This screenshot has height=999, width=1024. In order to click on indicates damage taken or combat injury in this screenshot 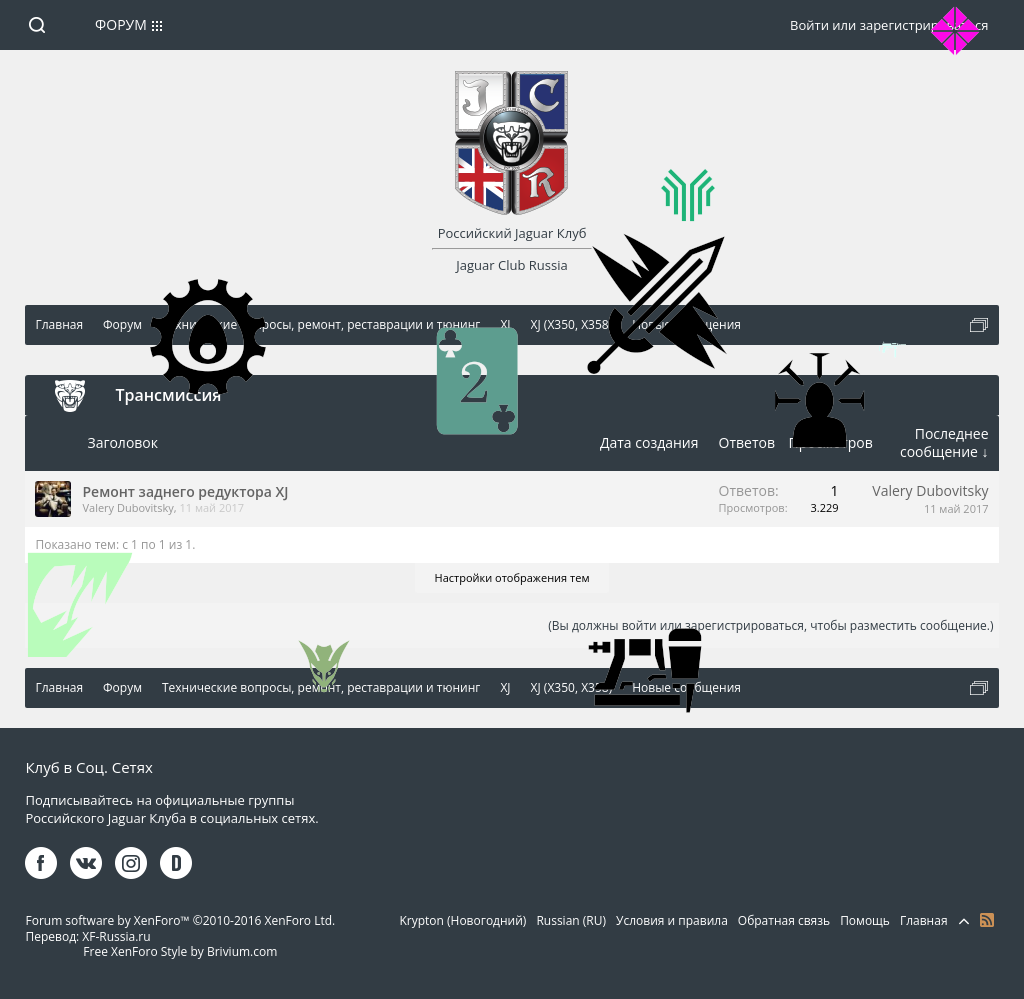, I will do `click(655, 306)`.